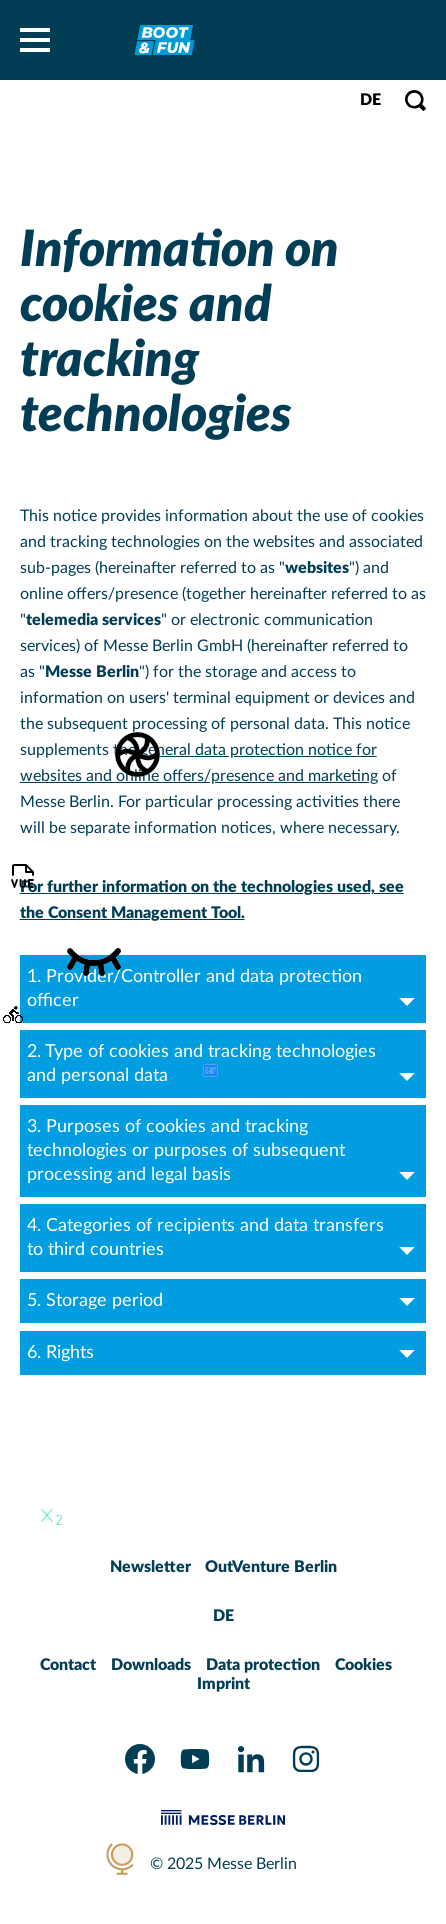  I want to click on access global or international settings, so click(121, 1858).